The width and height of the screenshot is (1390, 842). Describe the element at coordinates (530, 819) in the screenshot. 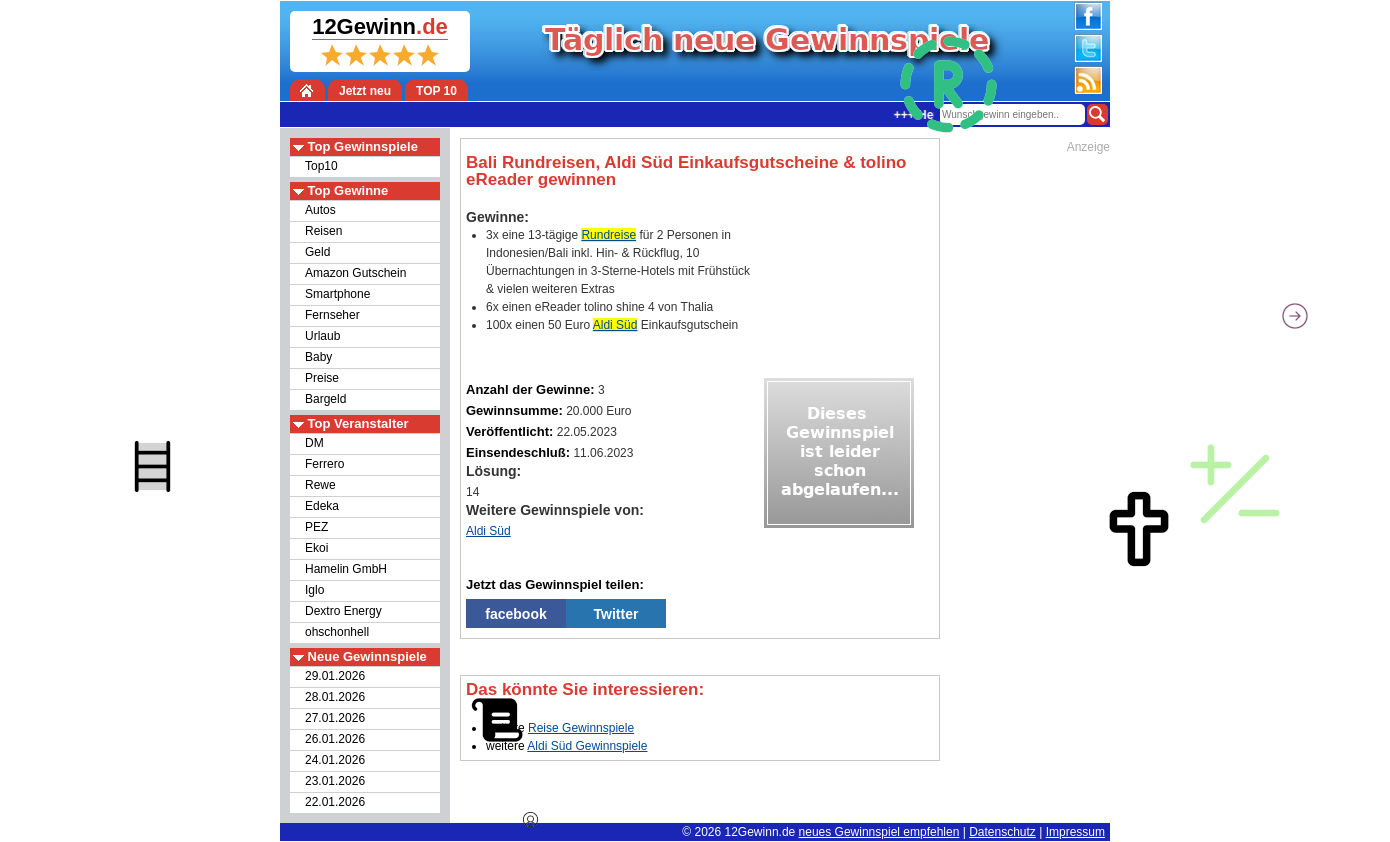

I see `view your profile` at that location.